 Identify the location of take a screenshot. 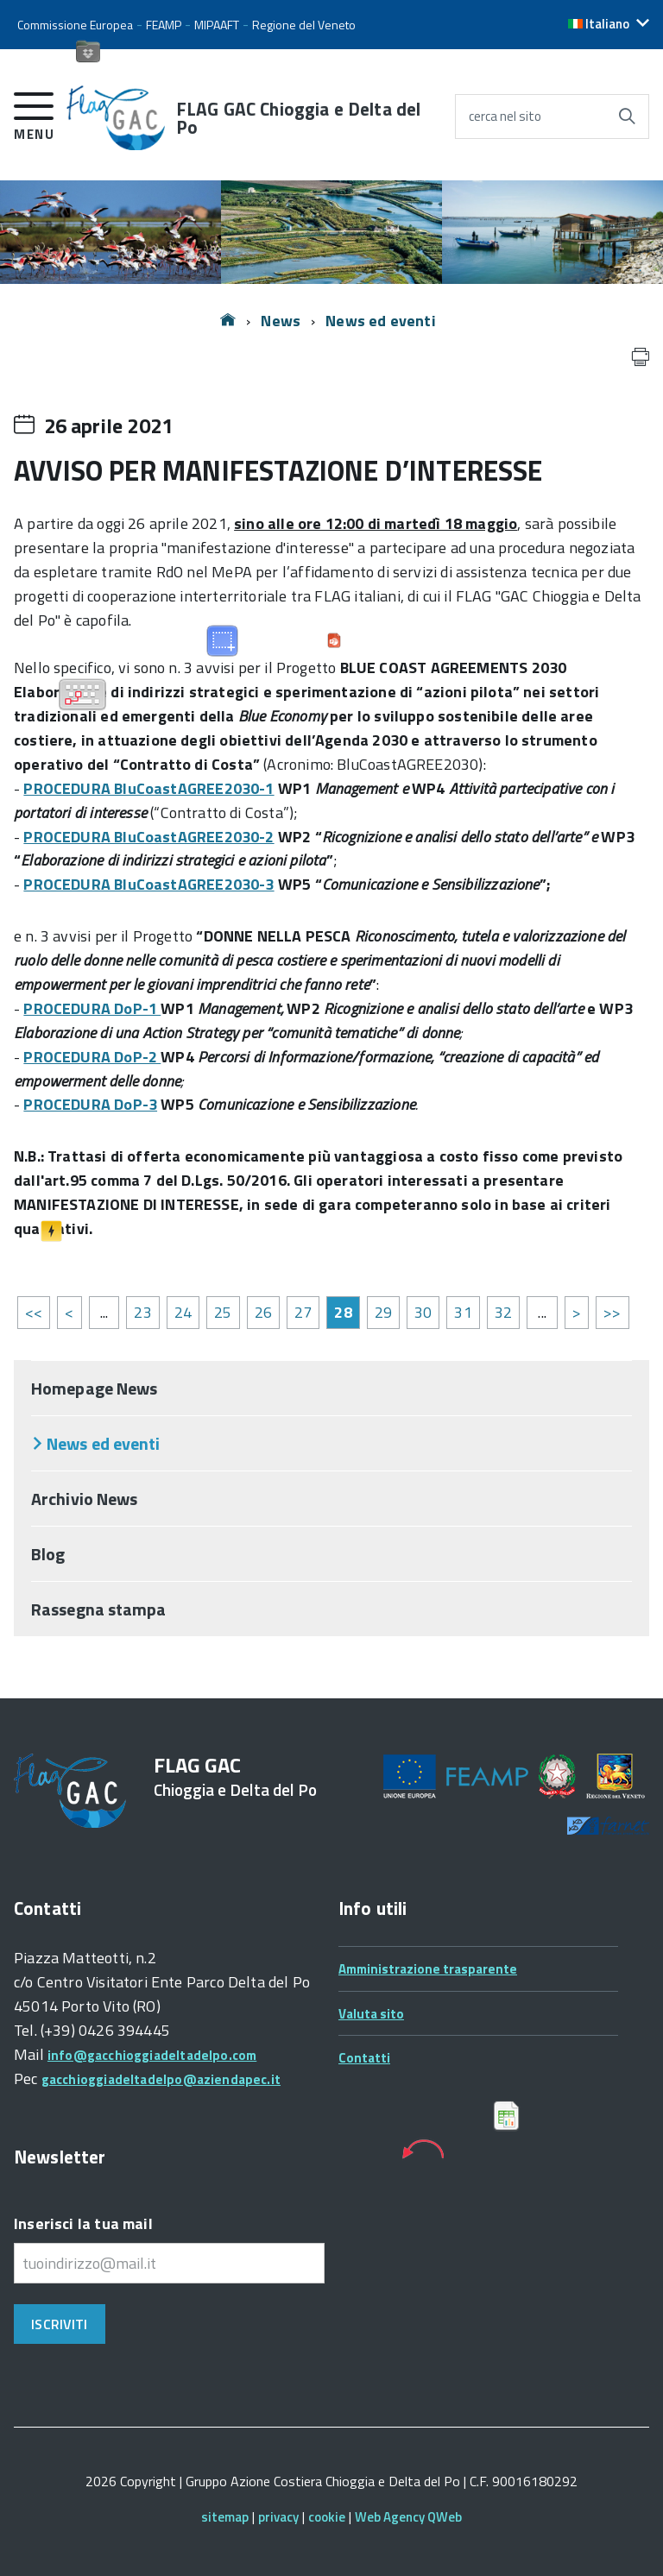
(222, 640).